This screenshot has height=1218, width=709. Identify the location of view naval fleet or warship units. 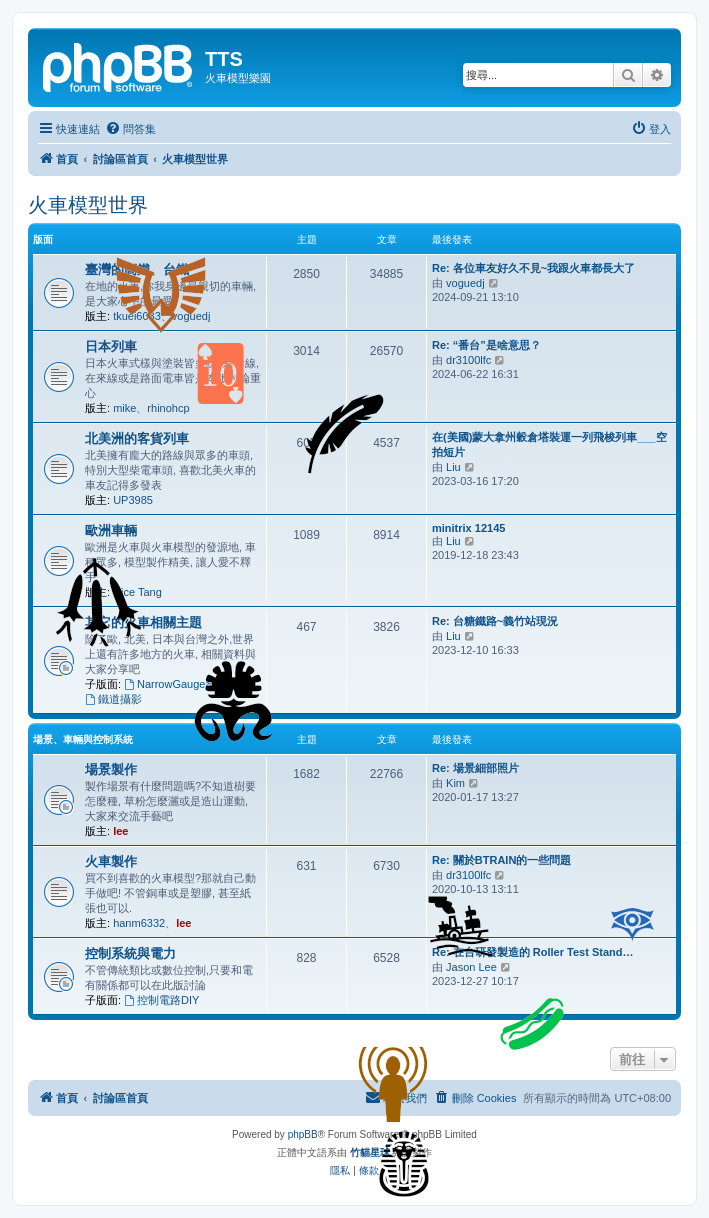
(460, 928).